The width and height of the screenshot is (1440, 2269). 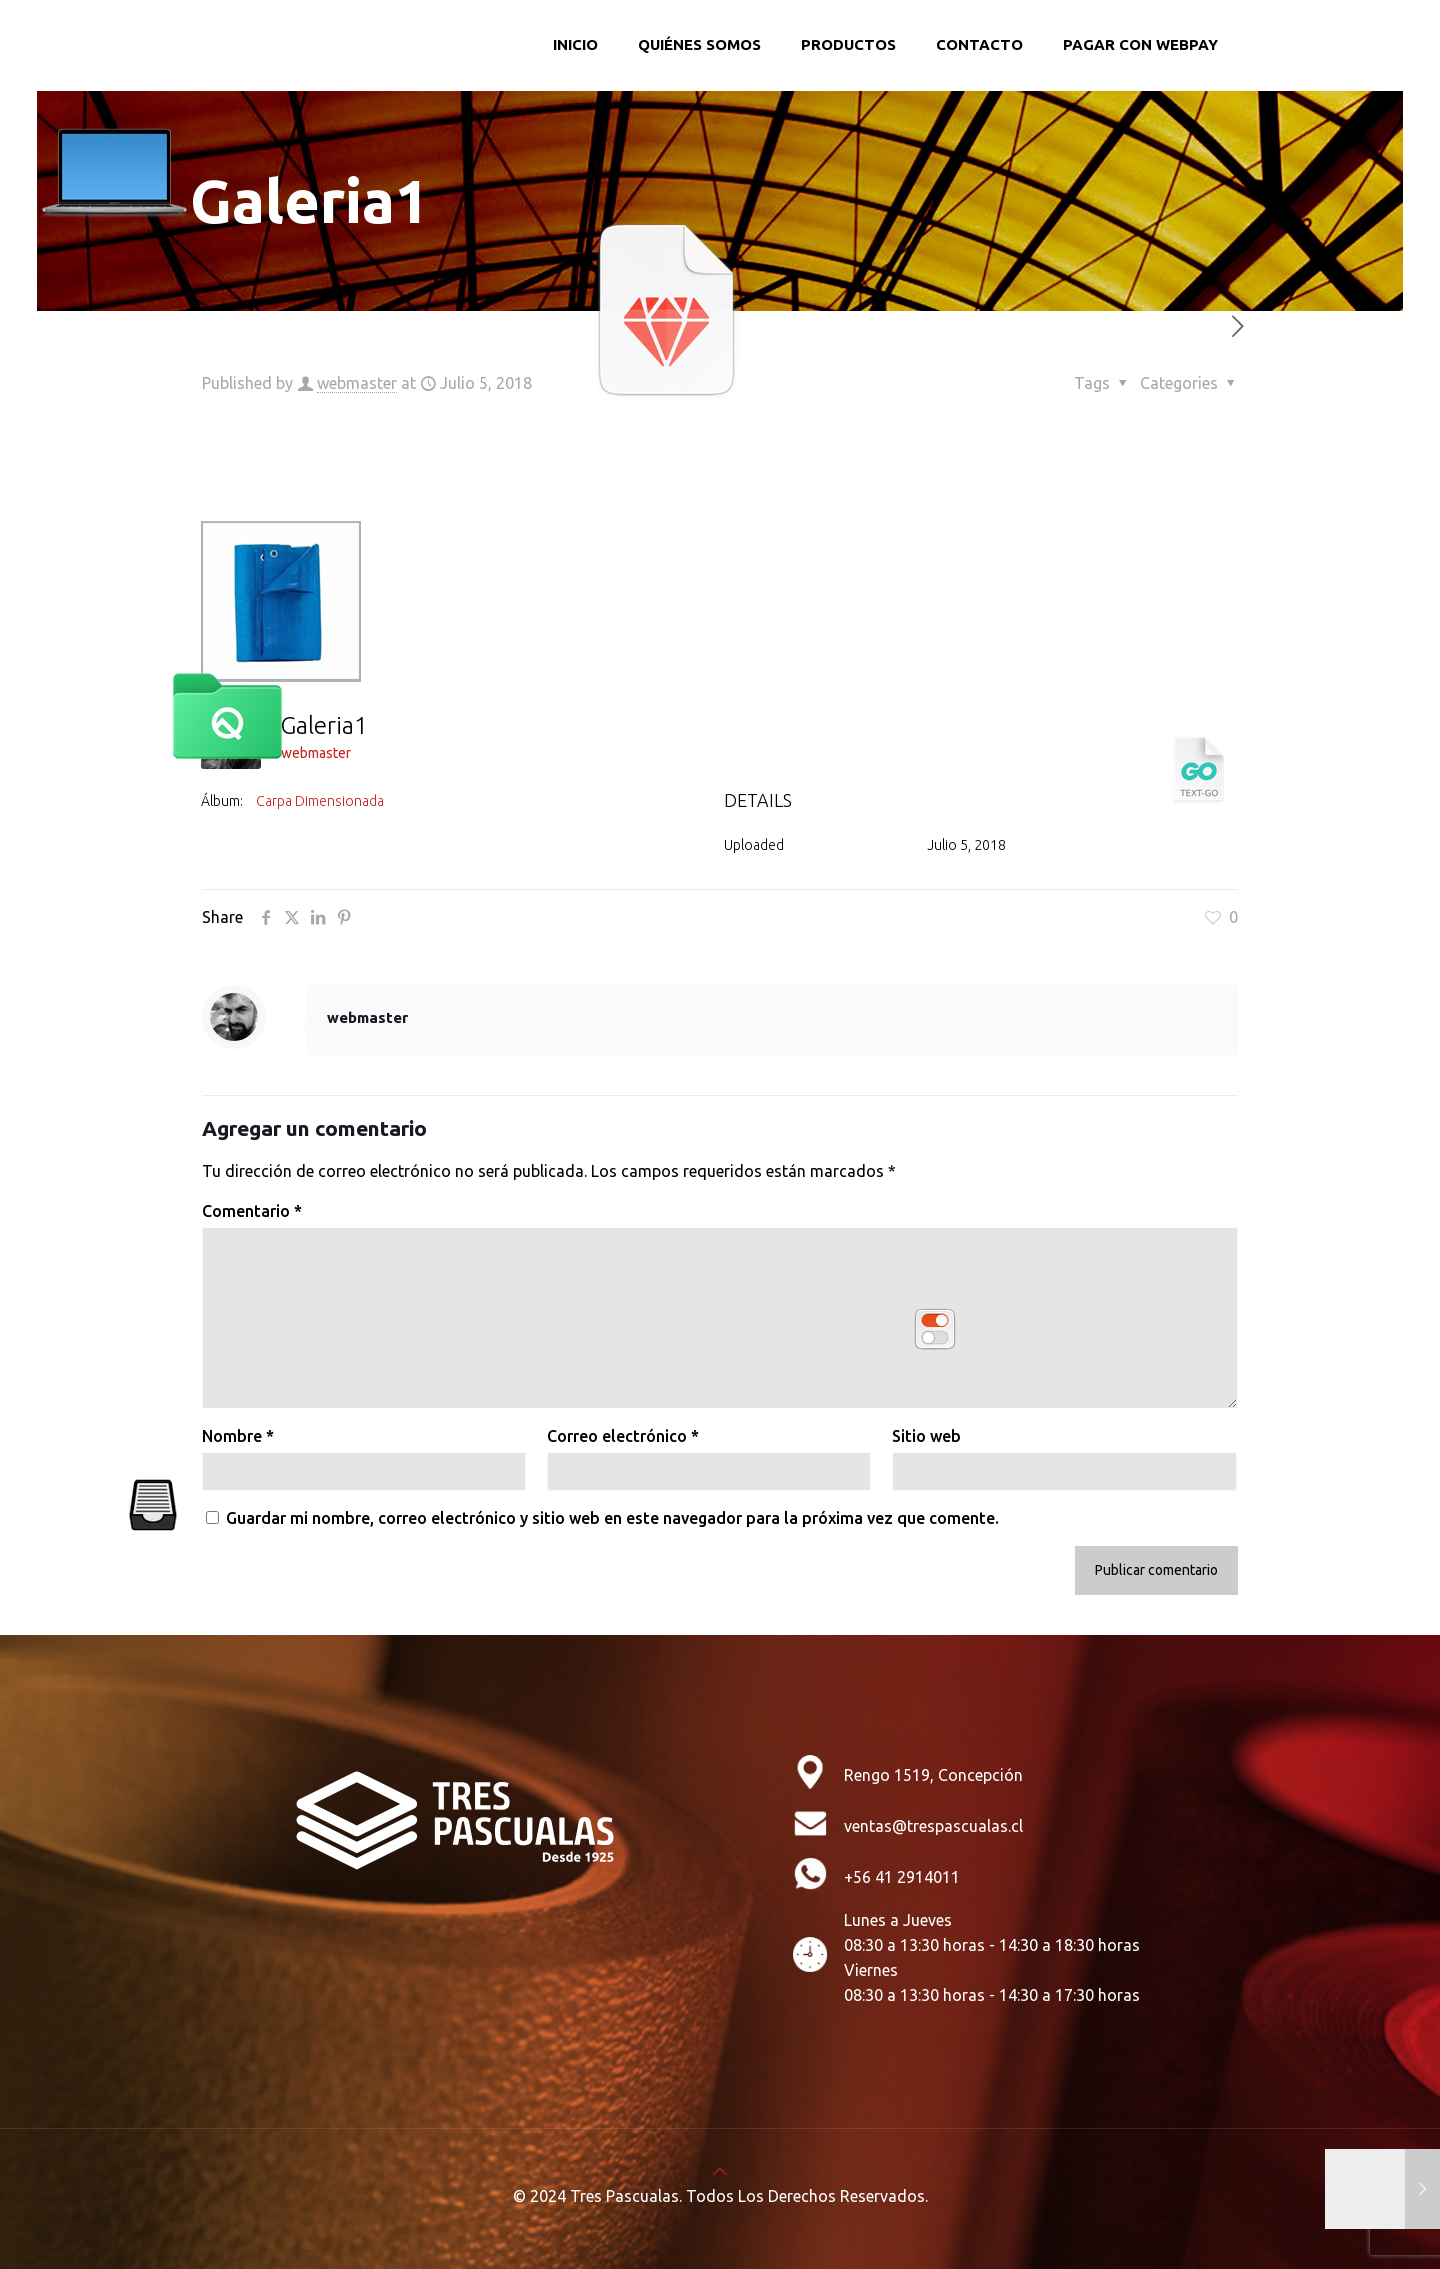 What do you see at coordinates (1199, 770) in the screenshot?
I see `a go programming language source file` at bounding box center [1199, 770].